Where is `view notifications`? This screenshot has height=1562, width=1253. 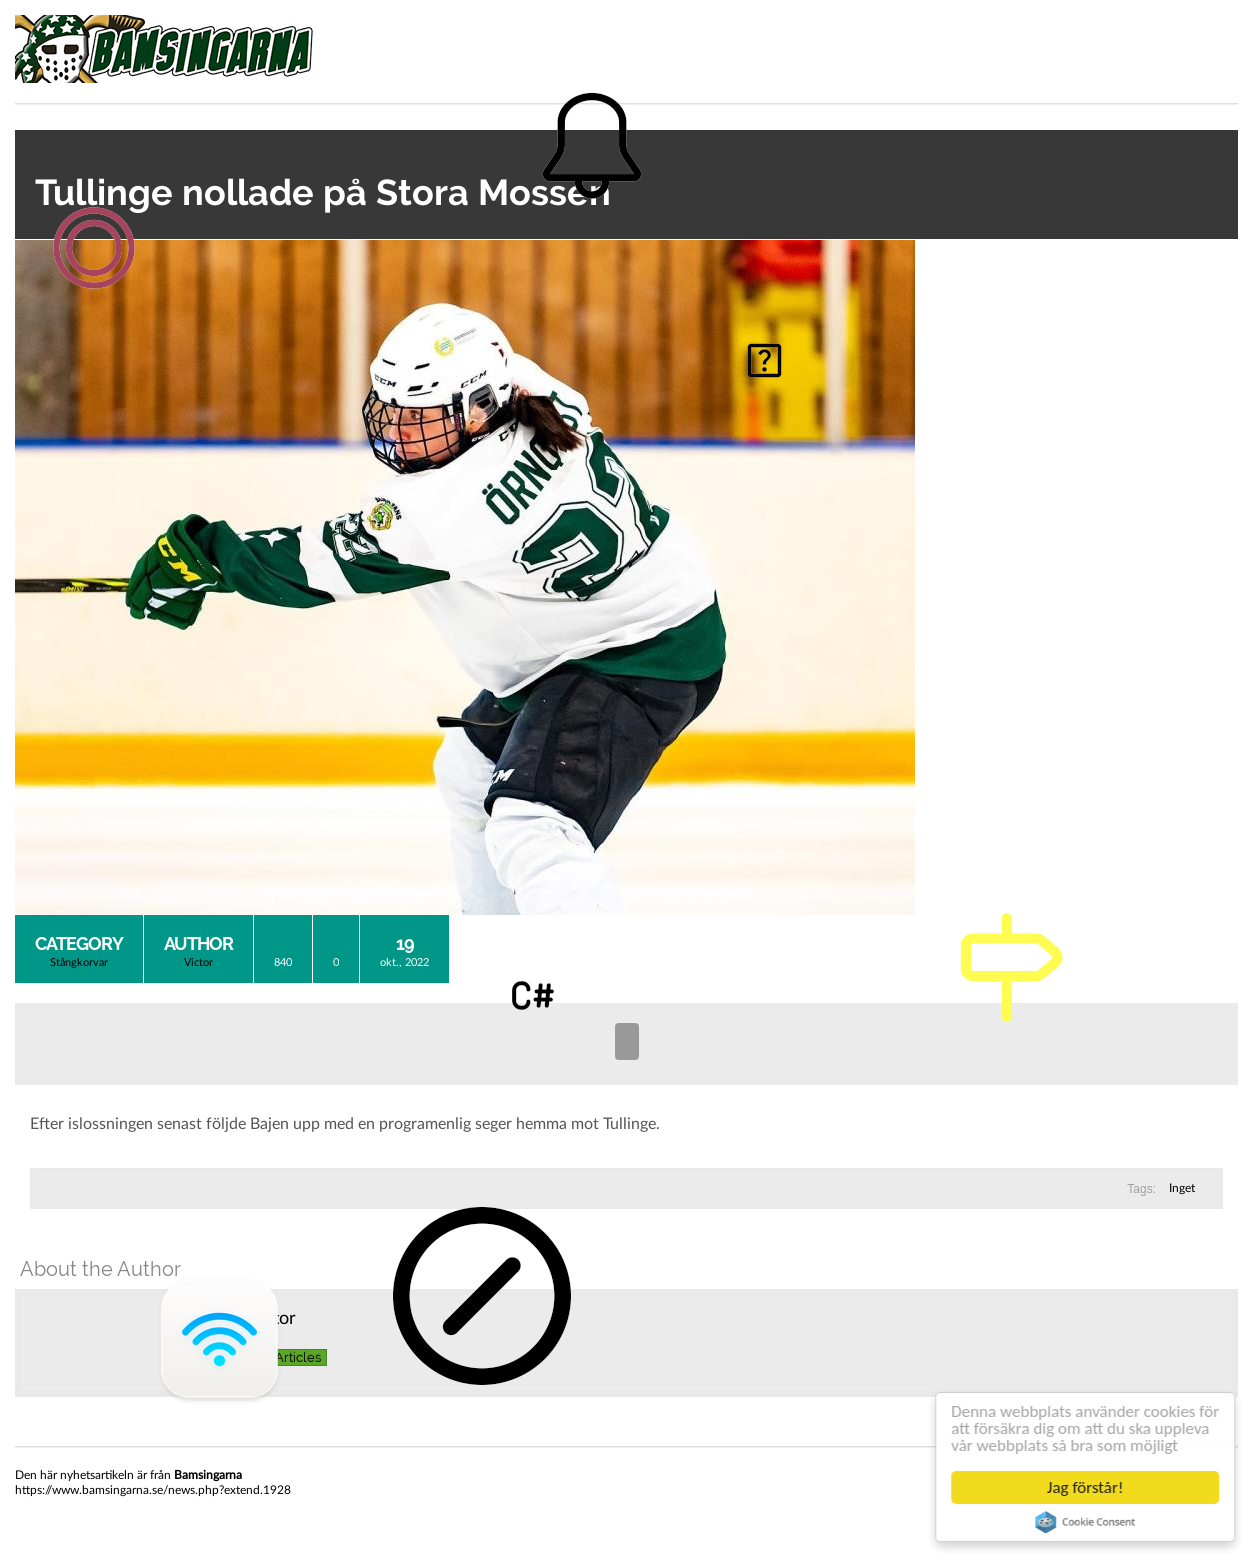 view notifications is located at coordinates (592, 147).